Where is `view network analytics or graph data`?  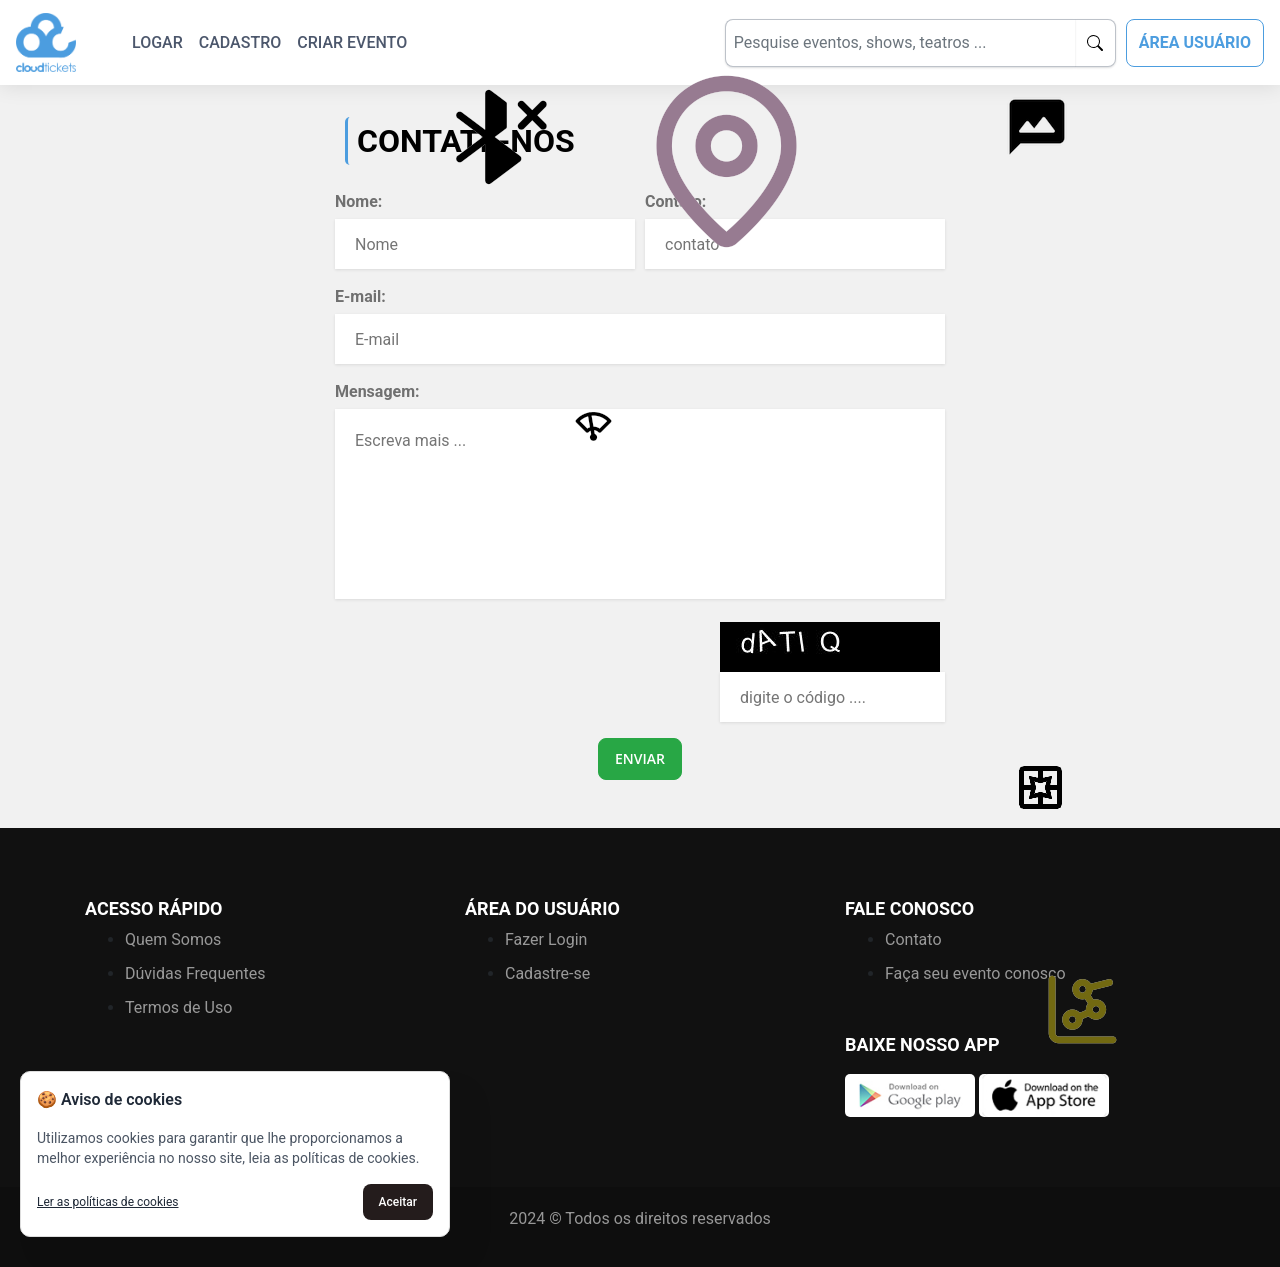 view network analytics or graph data is located at coordinates (1082, 1009).